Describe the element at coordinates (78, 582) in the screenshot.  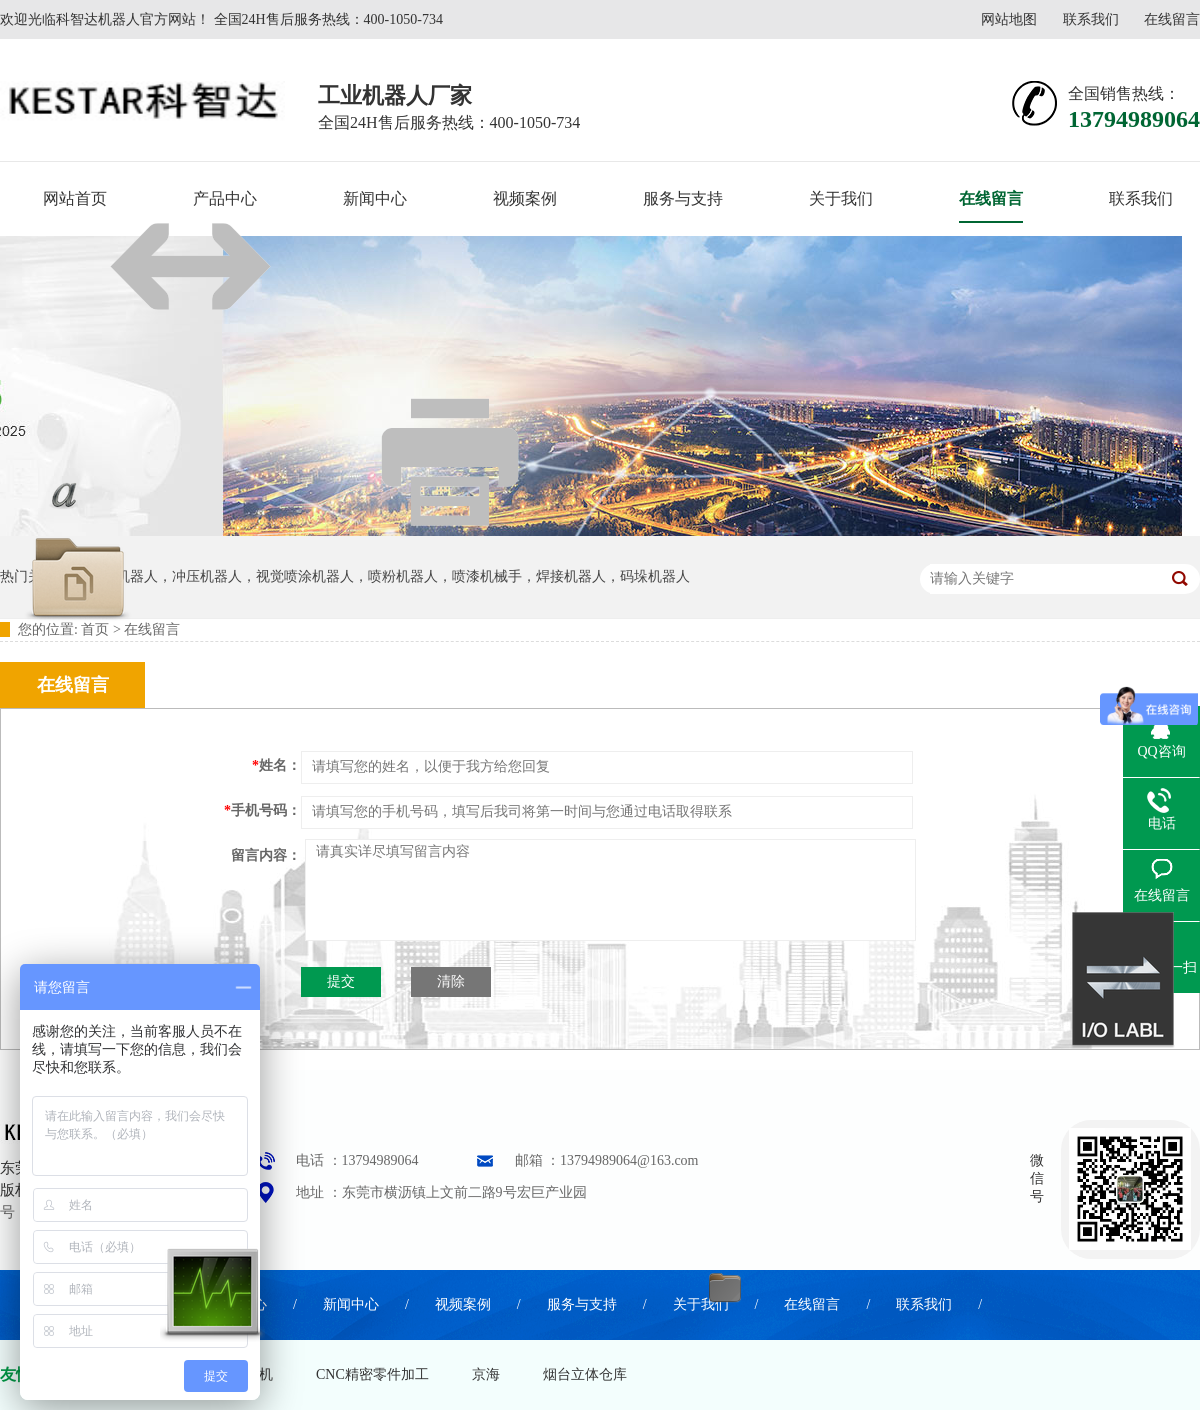
I see `open your documents folder` at that location.